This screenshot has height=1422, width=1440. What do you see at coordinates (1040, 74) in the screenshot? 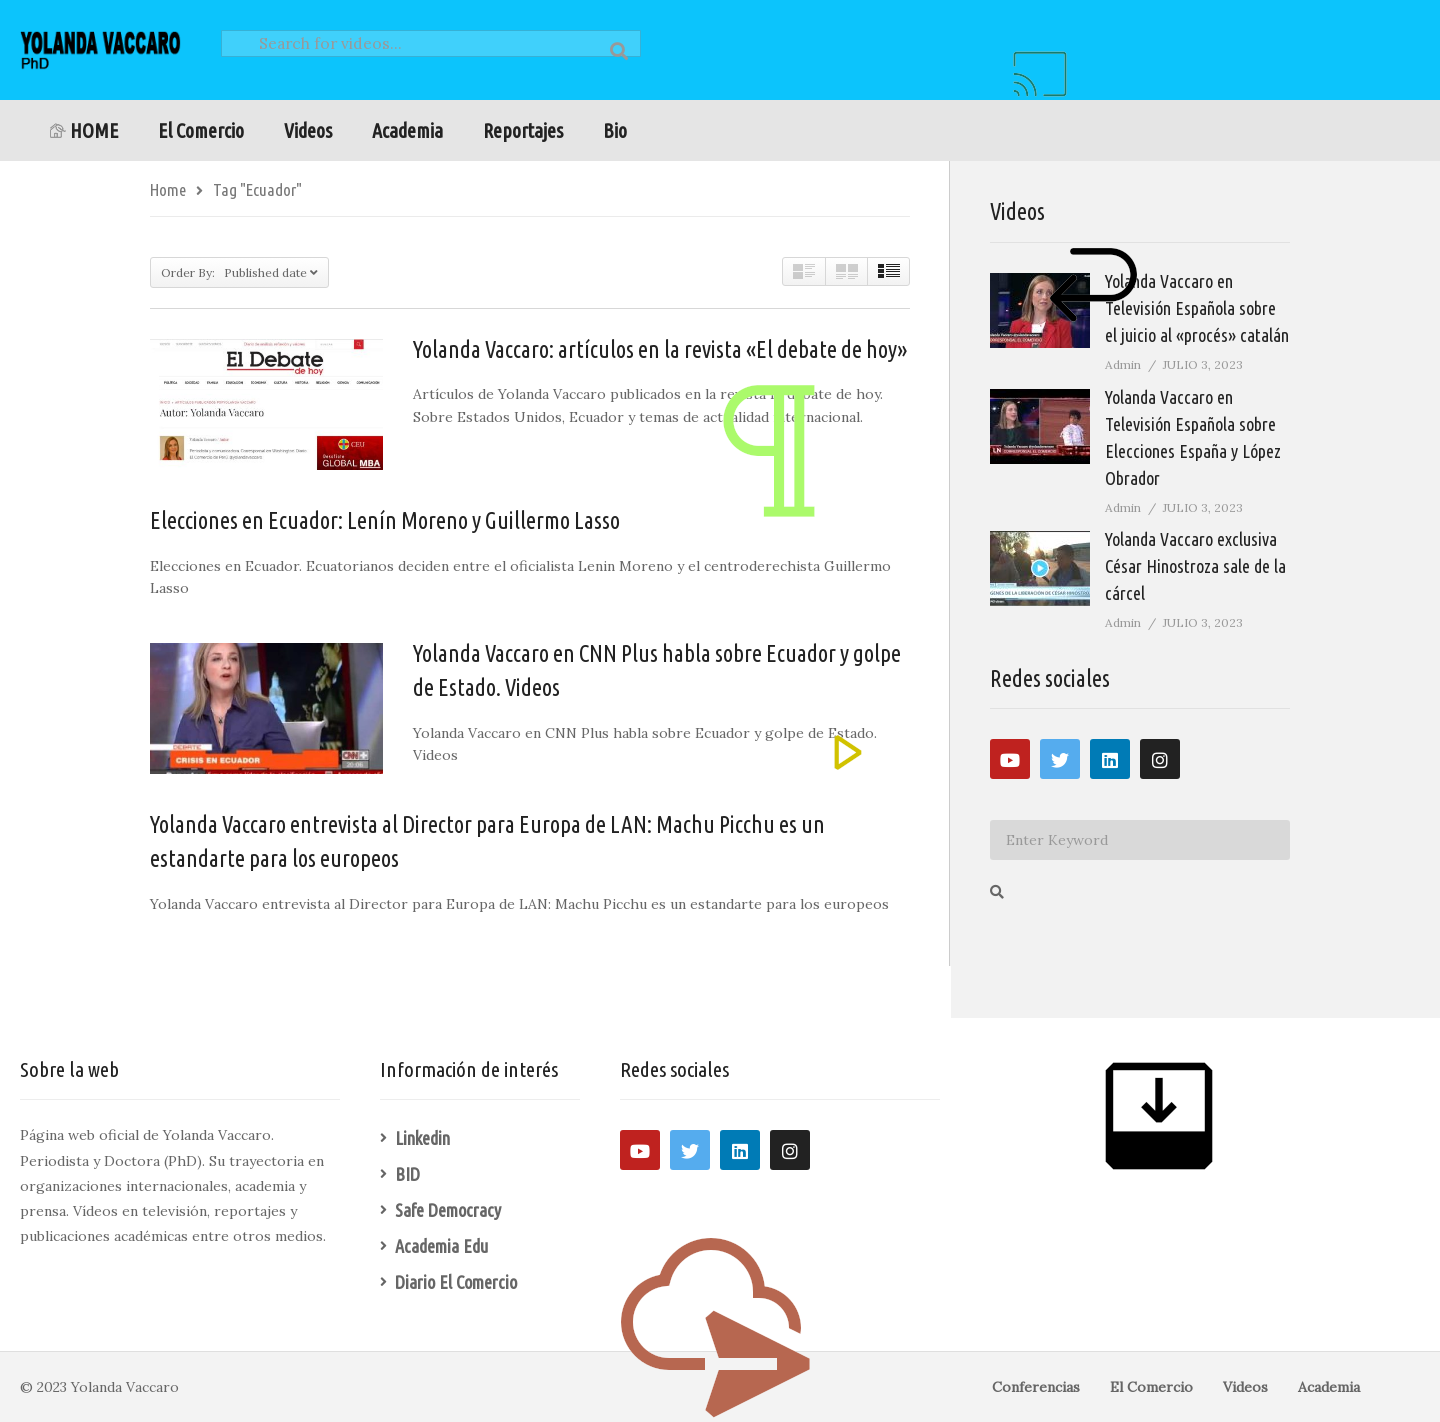
I see `cast your screen to another device` at bounding box center [1040, 74].